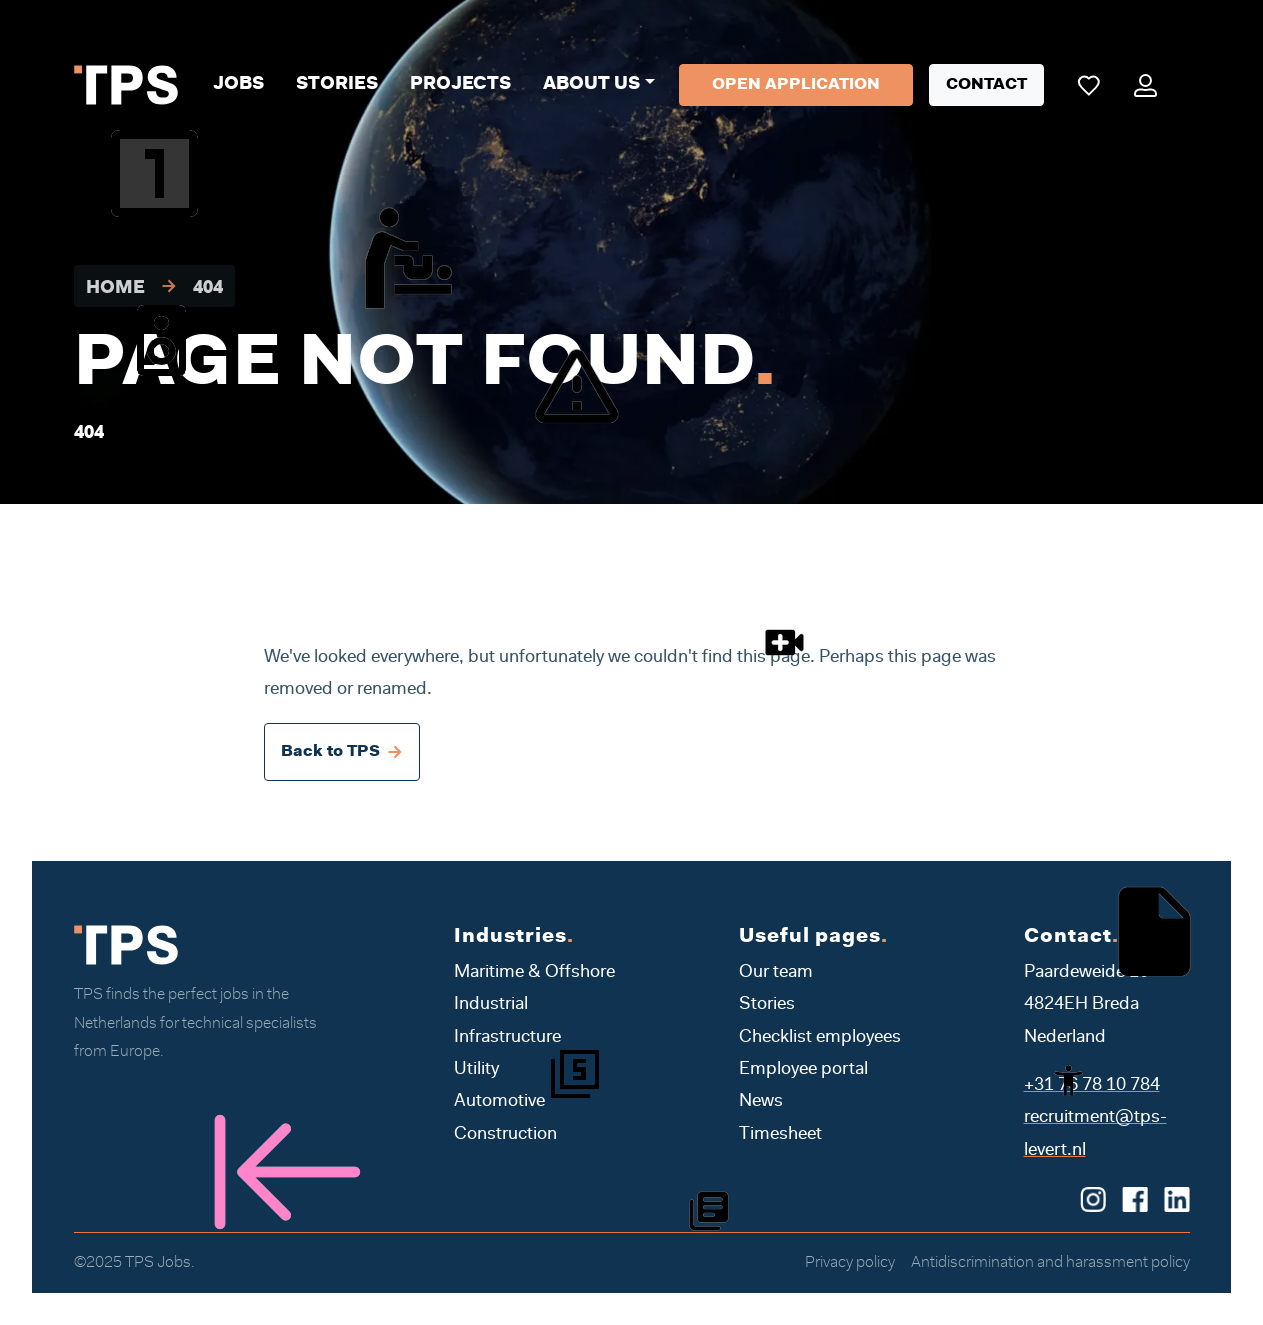 The height and width of the screenshot is (1325, 1263). Describe the element at coordinates (154, 173) in the screenshot. I see `indicates the first item or step in a sequence` at that location.